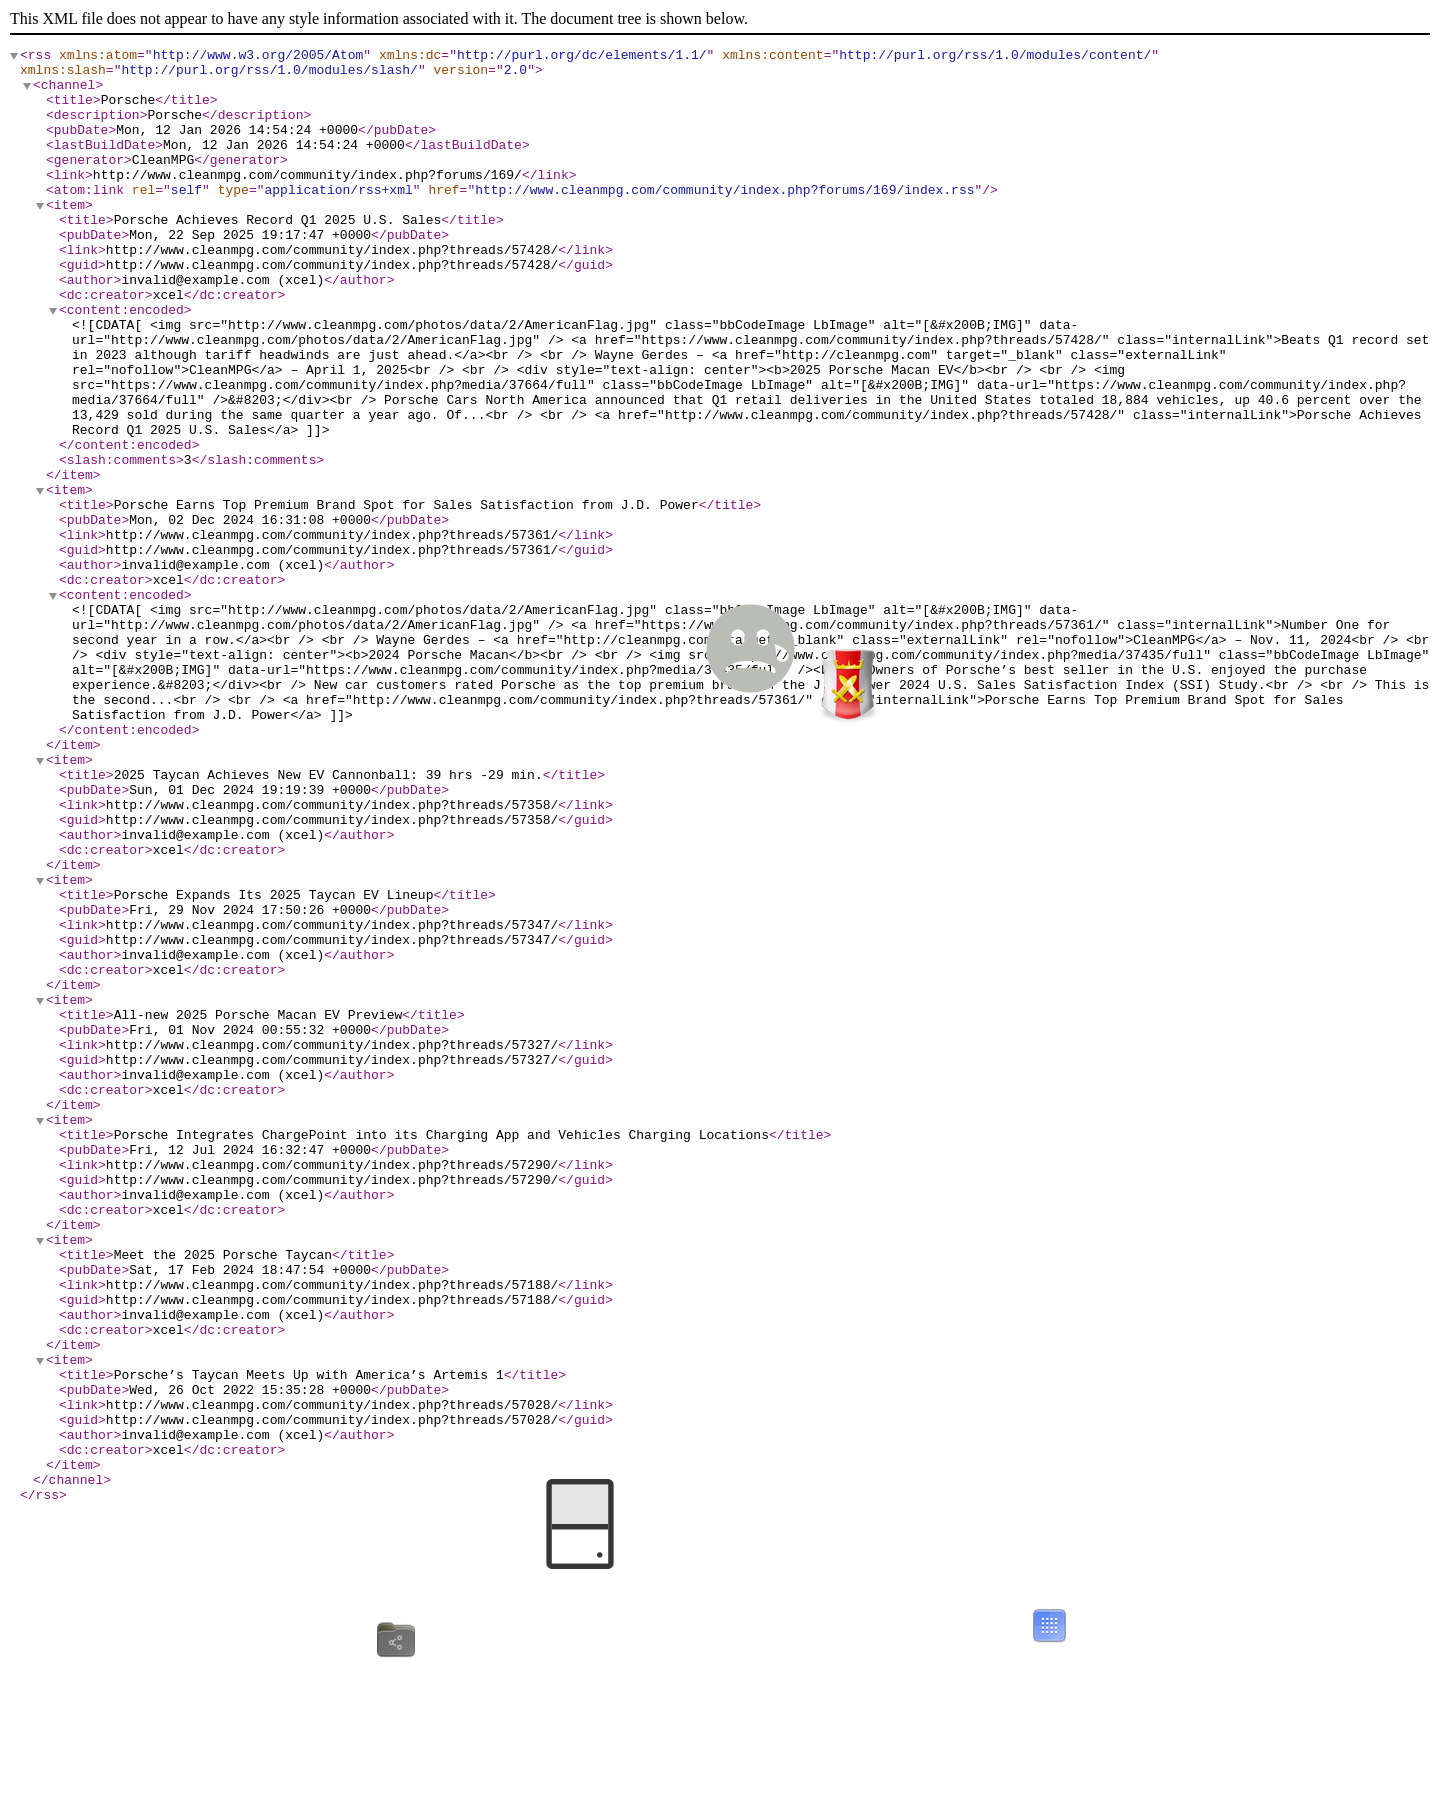 Image resolution: width=1440 pixels, height=1794 pixels. What do you see at coordinates (1049, 1625) in the screenshot?
I see `open the app drawer or launcher` at bounding box center [1049, 1625].